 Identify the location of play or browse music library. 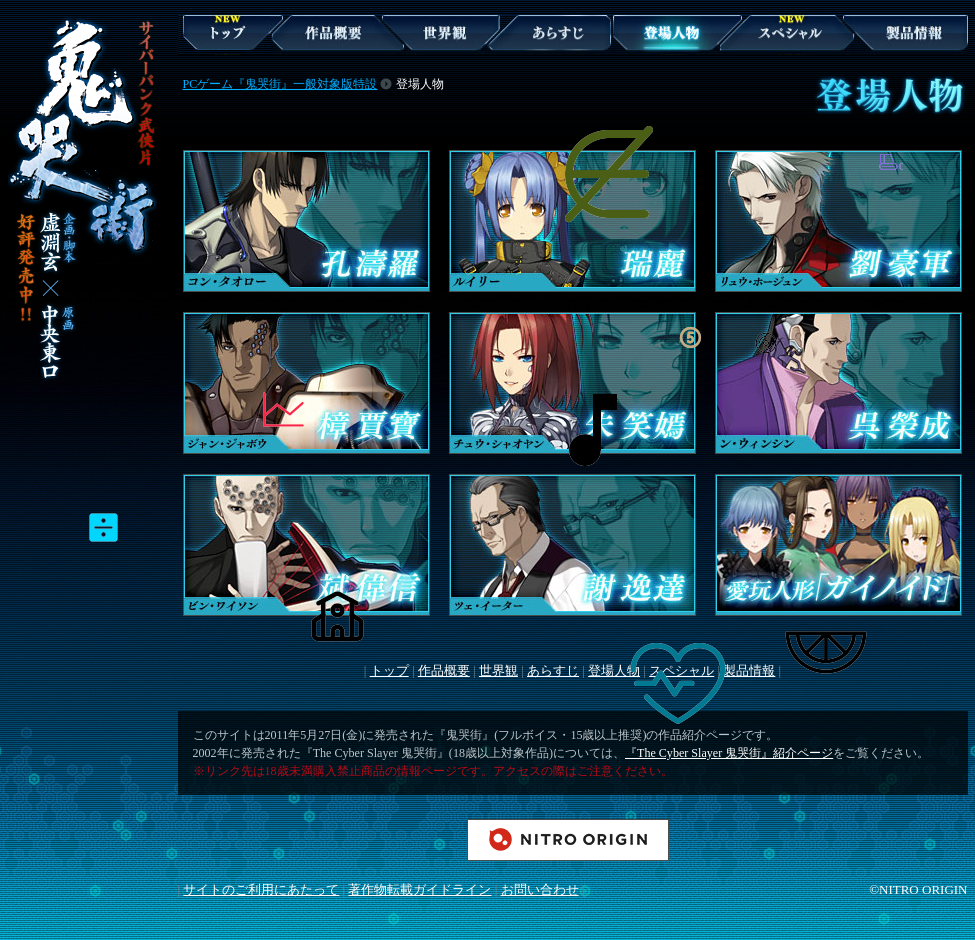
(766, 343).